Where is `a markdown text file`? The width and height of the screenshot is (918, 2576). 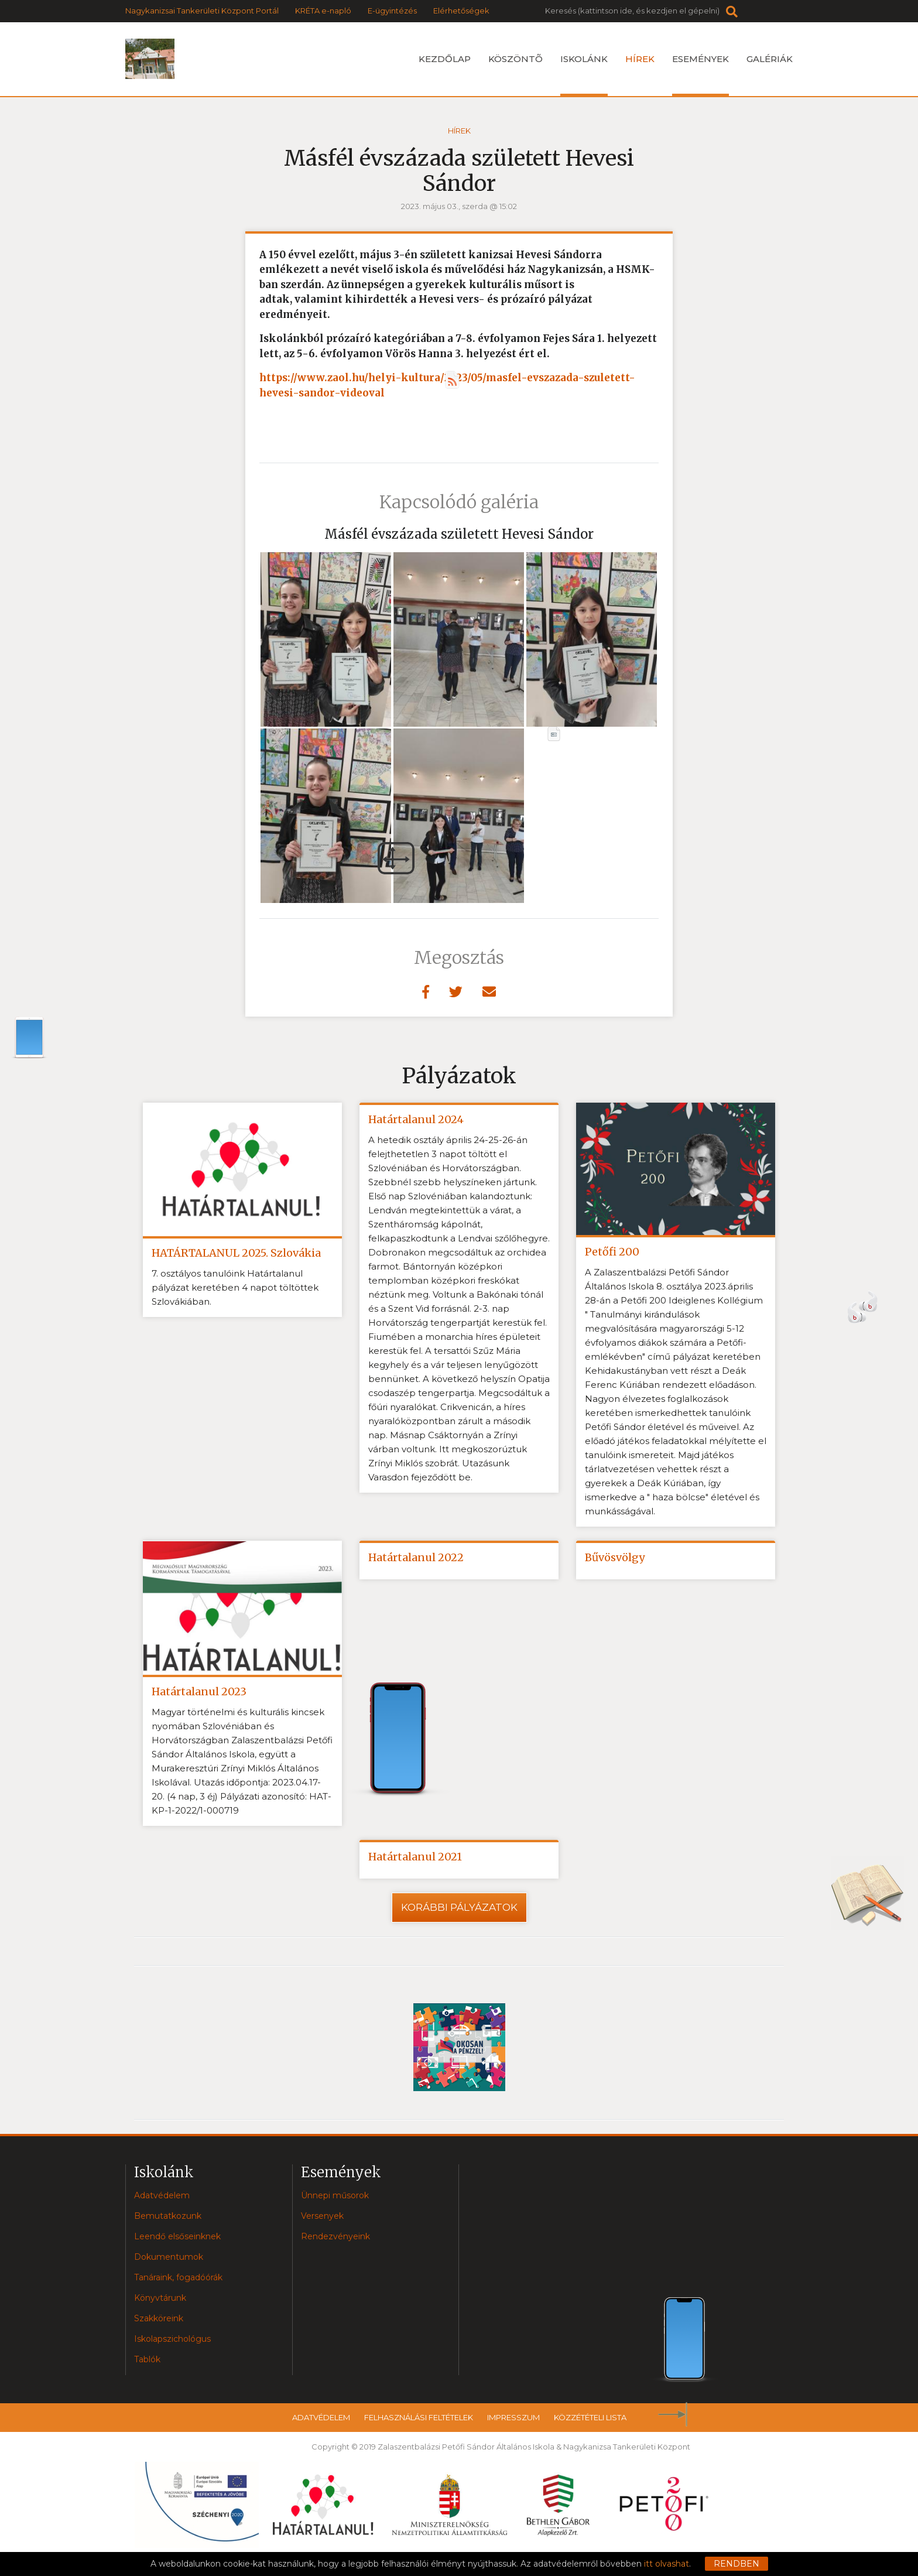
a markdown text file is located at coordinates (554, 734).